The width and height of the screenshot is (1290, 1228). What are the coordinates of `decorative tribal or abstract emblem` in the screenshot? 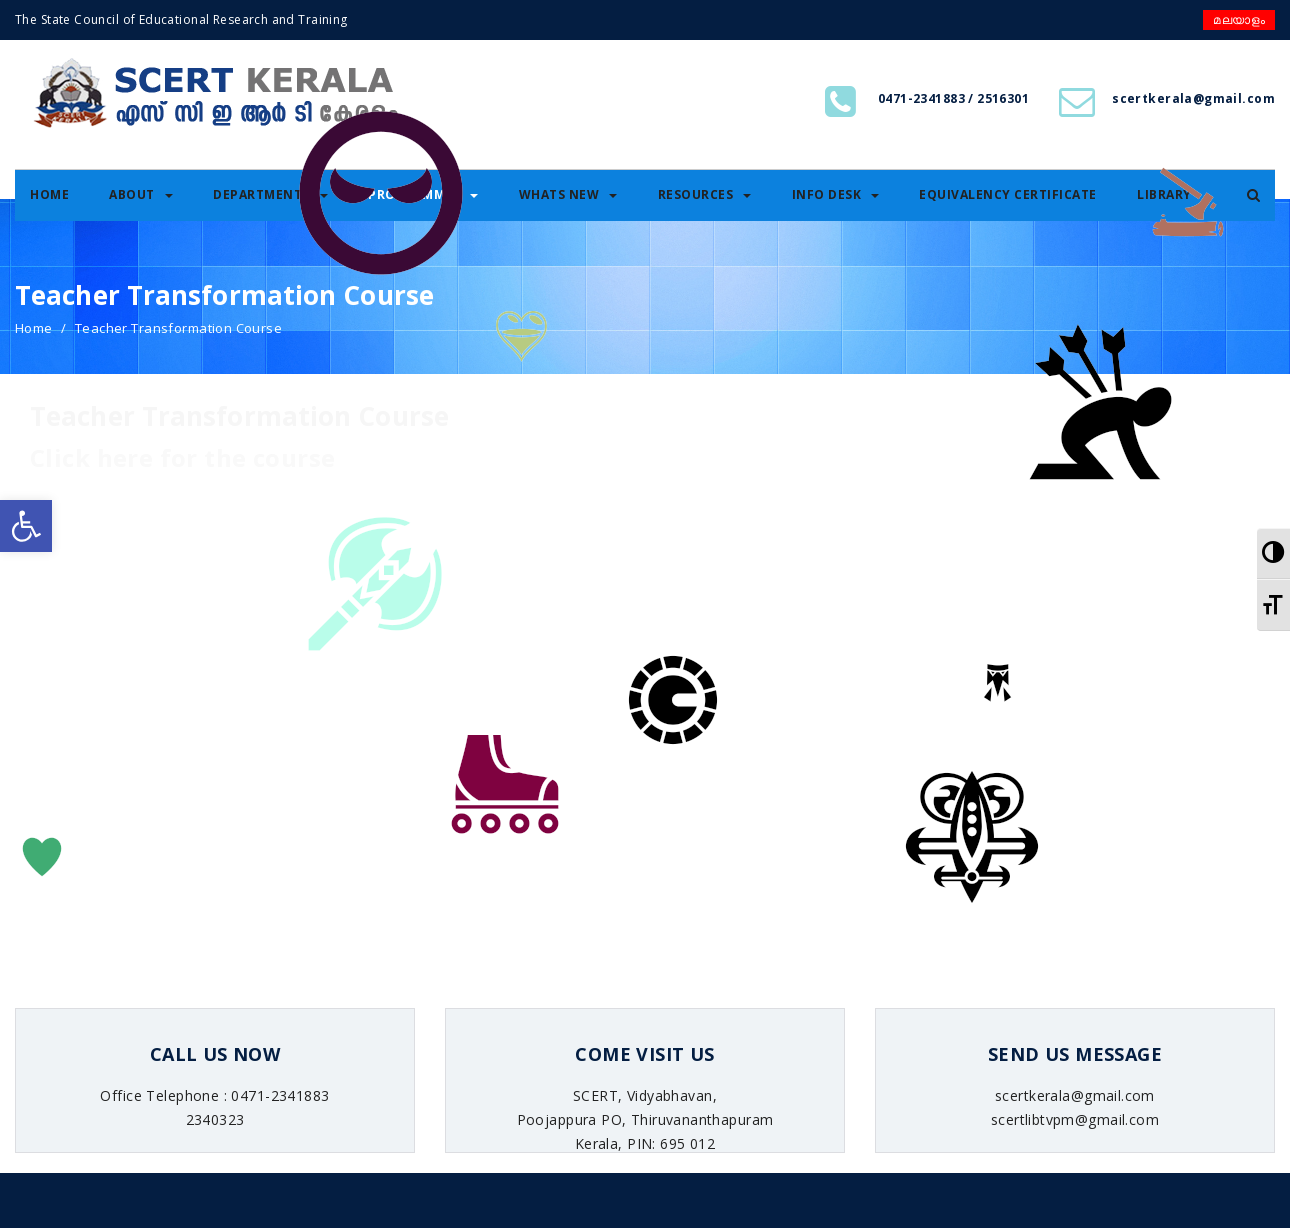 It's located at (972, 837).